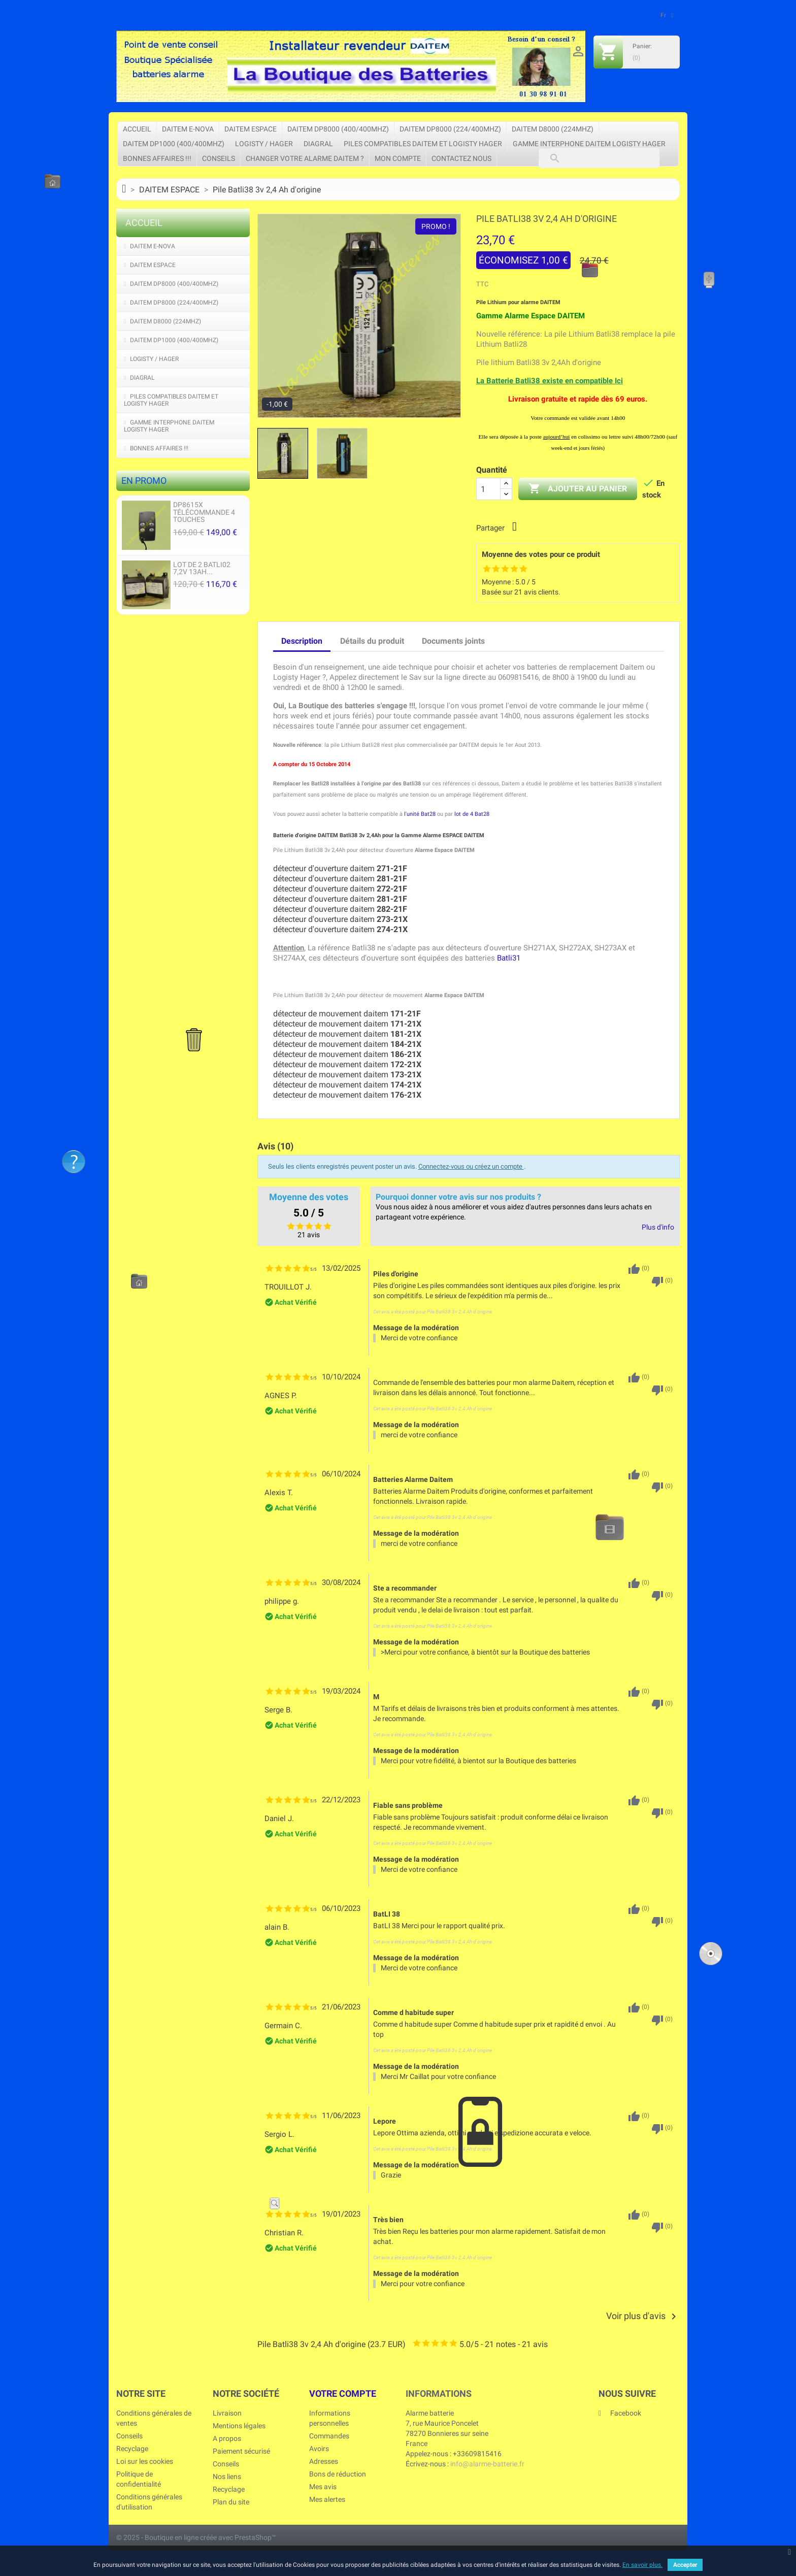  What do you see at coordinates (590, 270) in the screenshot?
I see `indicates a folder is ready to accept a dragged item` at bounding box center [590, 270].